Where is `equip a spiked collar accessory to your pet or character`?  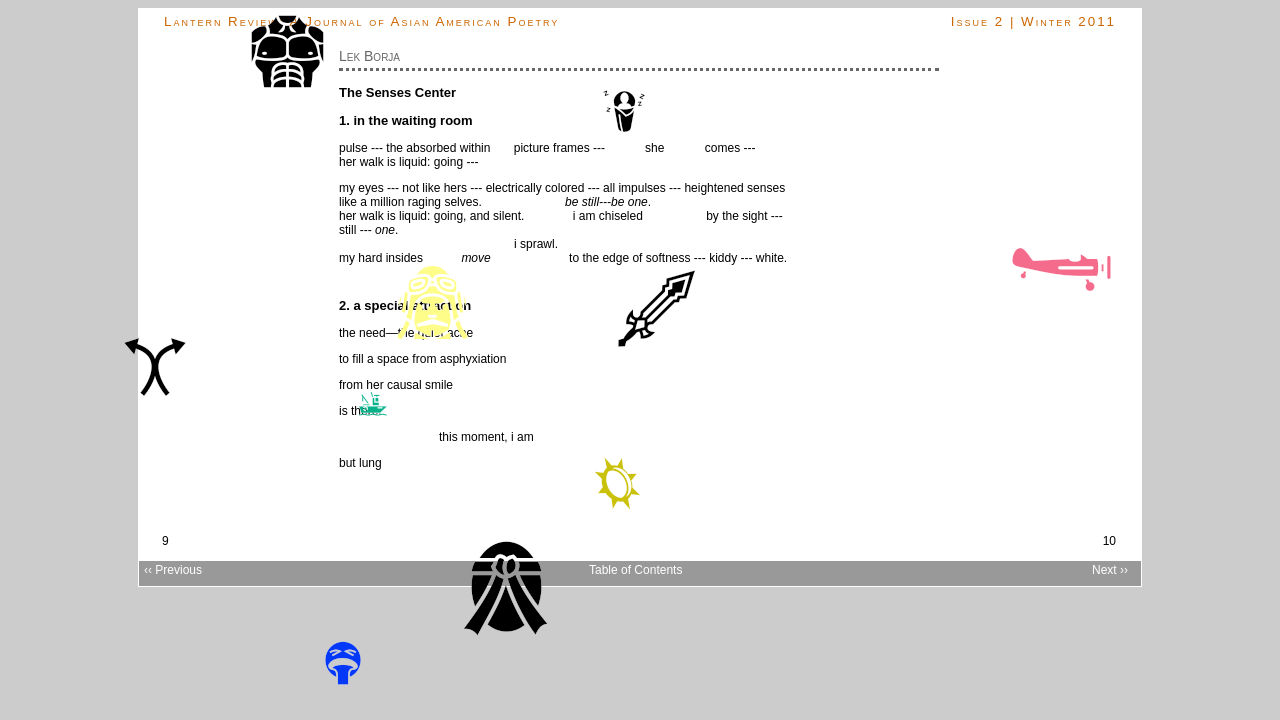
equip a spiked collar accessory to your pet or character is located at coordinates (617, 483).